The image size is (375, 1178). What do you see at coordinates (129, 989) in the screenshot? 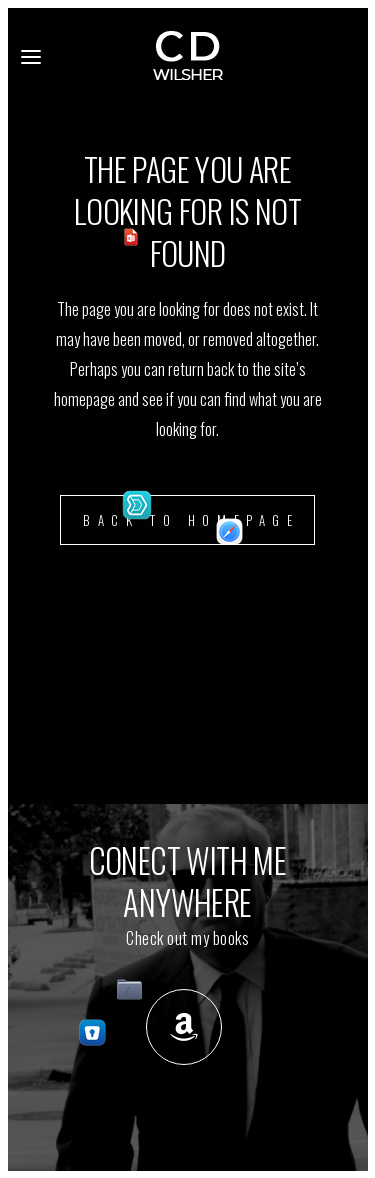
I see `access the root directory` at bounding box center [129, 989].